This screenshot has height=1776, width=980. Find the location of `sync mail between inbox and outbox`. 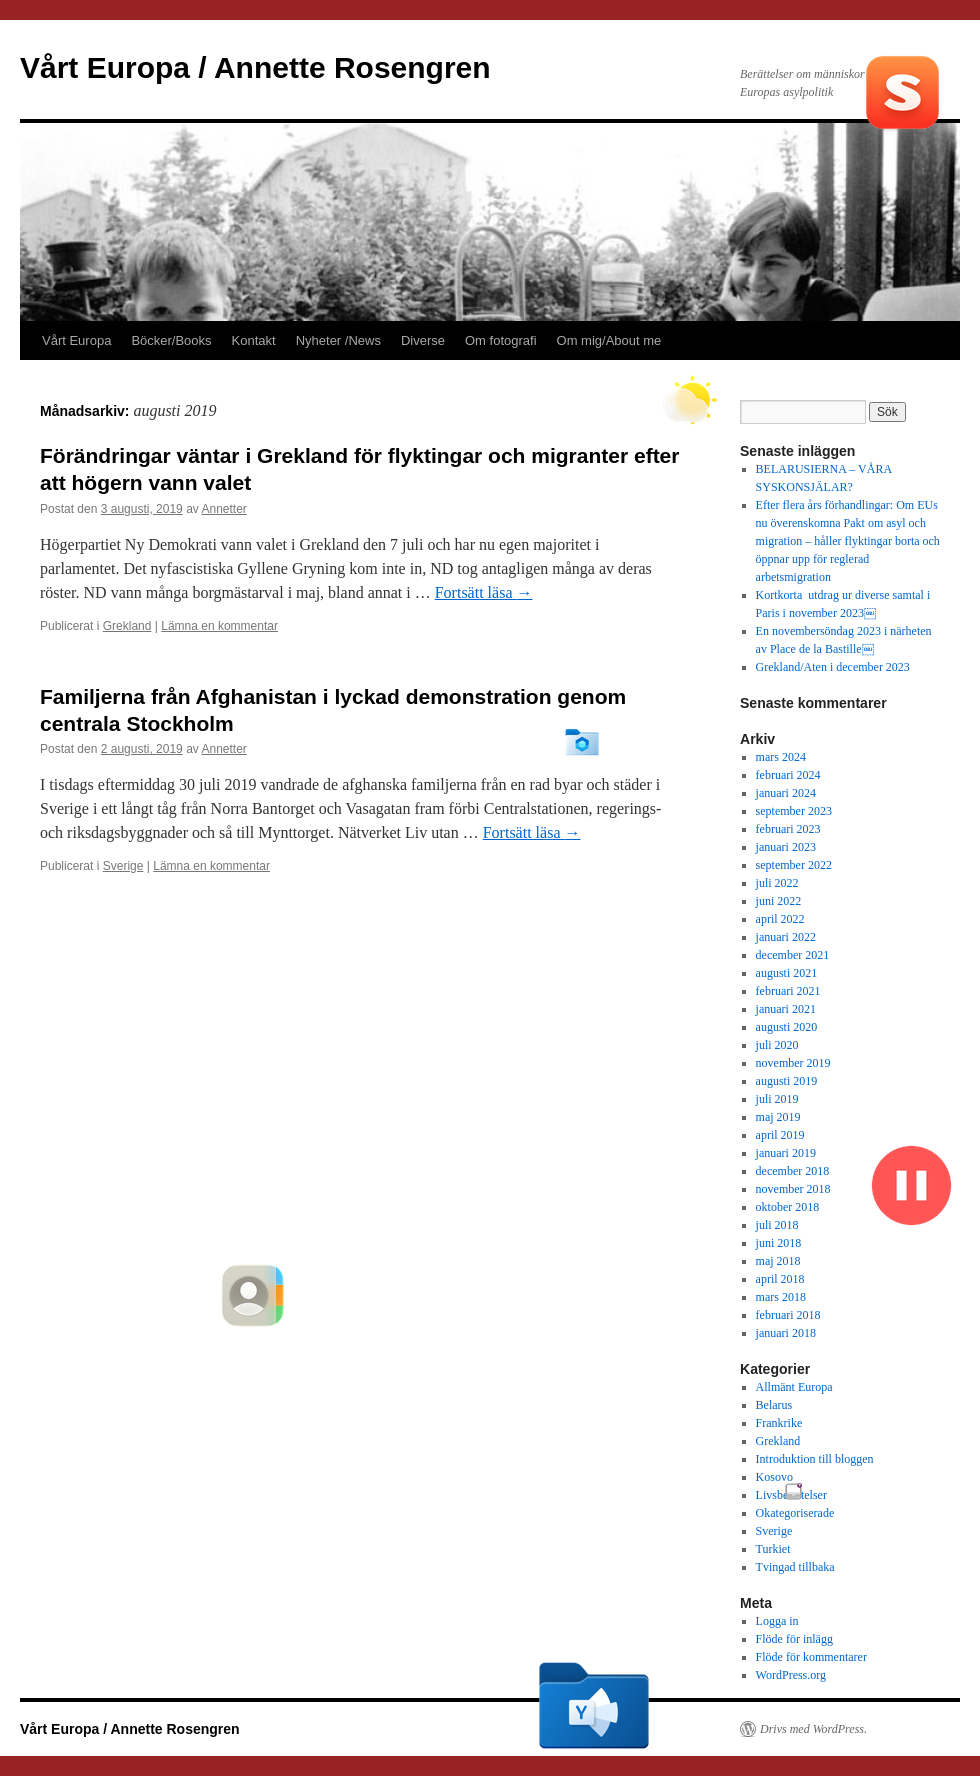

sync mail between inbox and outbox is located at coordinates (793, 1491).